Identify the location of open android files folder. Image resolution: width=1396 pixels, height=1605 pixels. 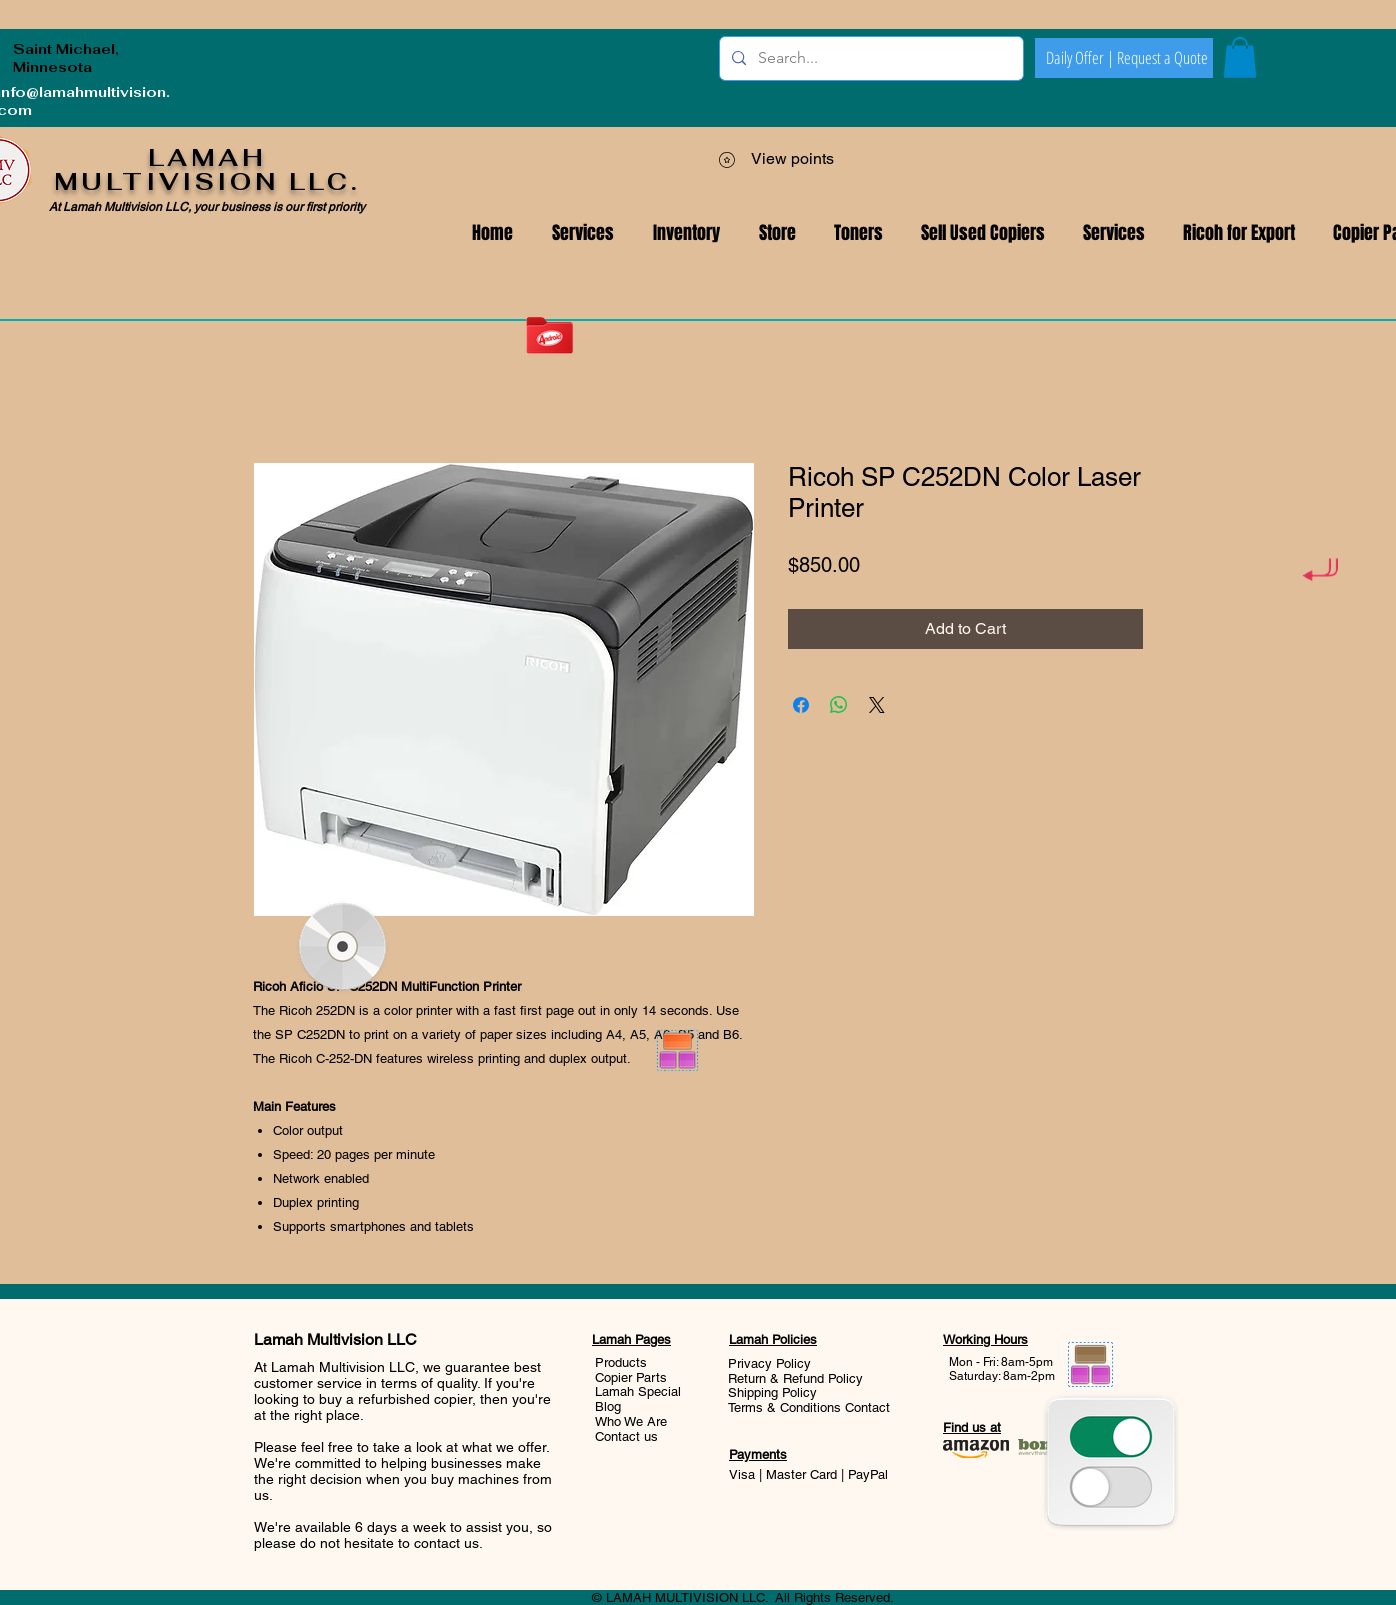
(549, 336).